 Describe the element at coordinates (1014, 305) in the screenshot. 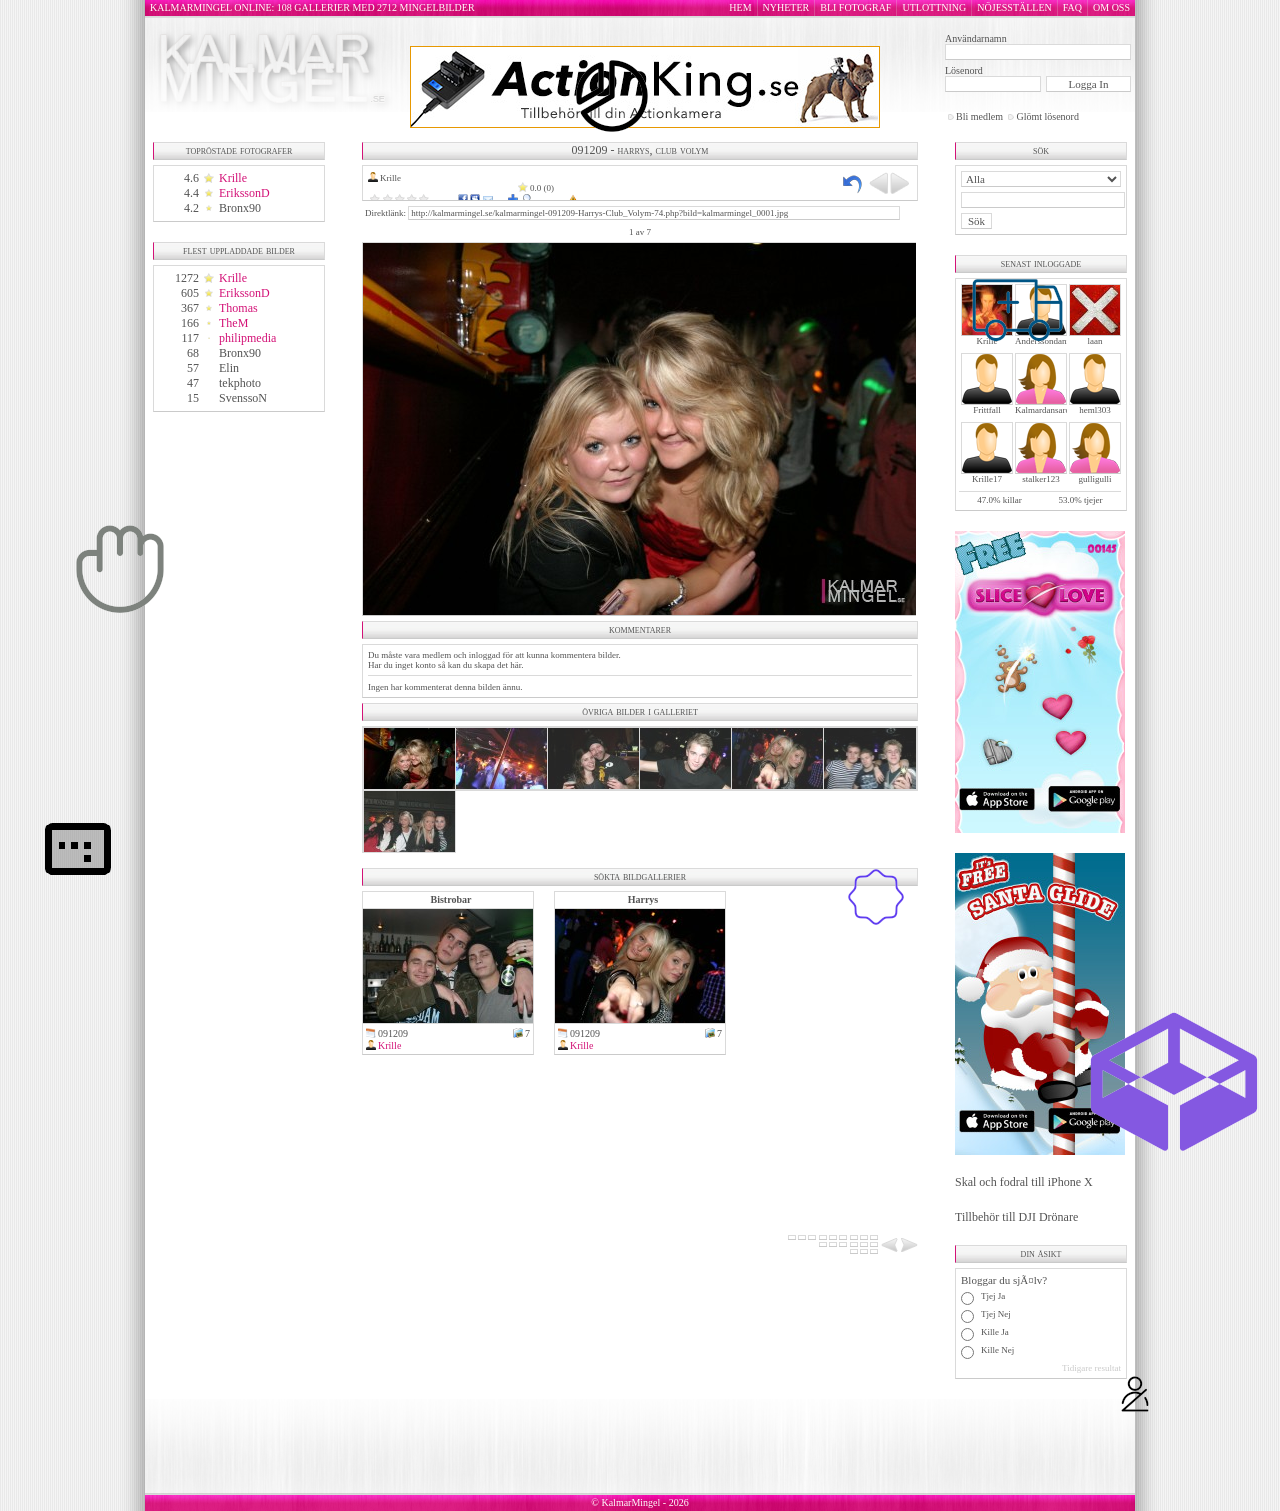

I see `access emergency medical services` at that location.